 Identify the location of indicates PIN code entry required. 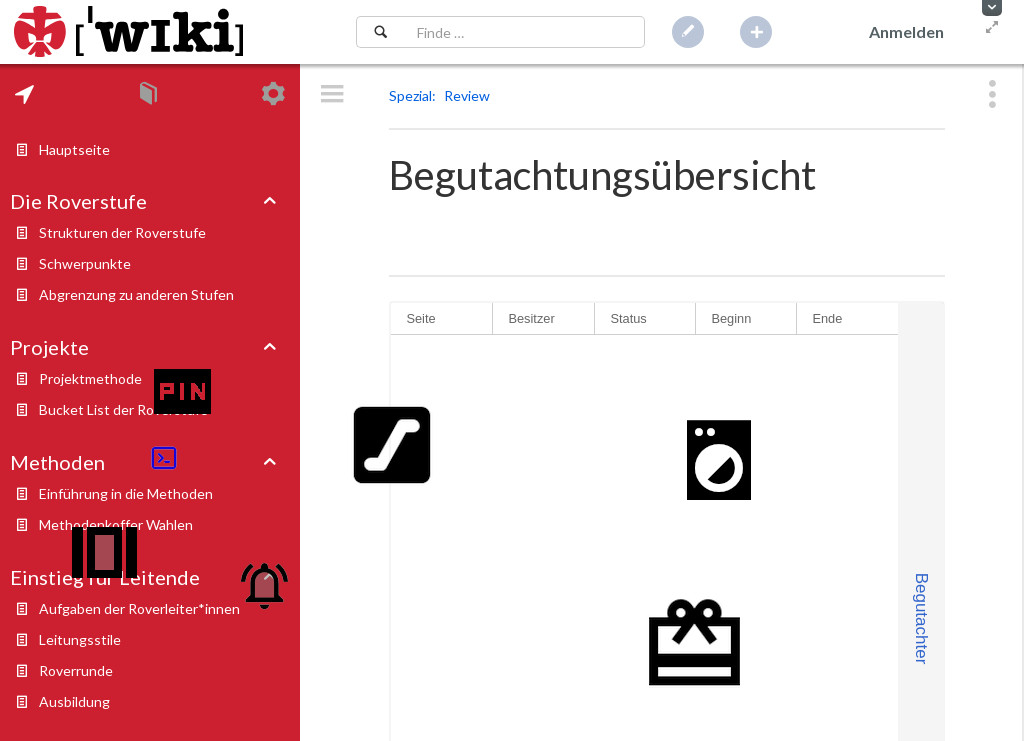
(182, 391).